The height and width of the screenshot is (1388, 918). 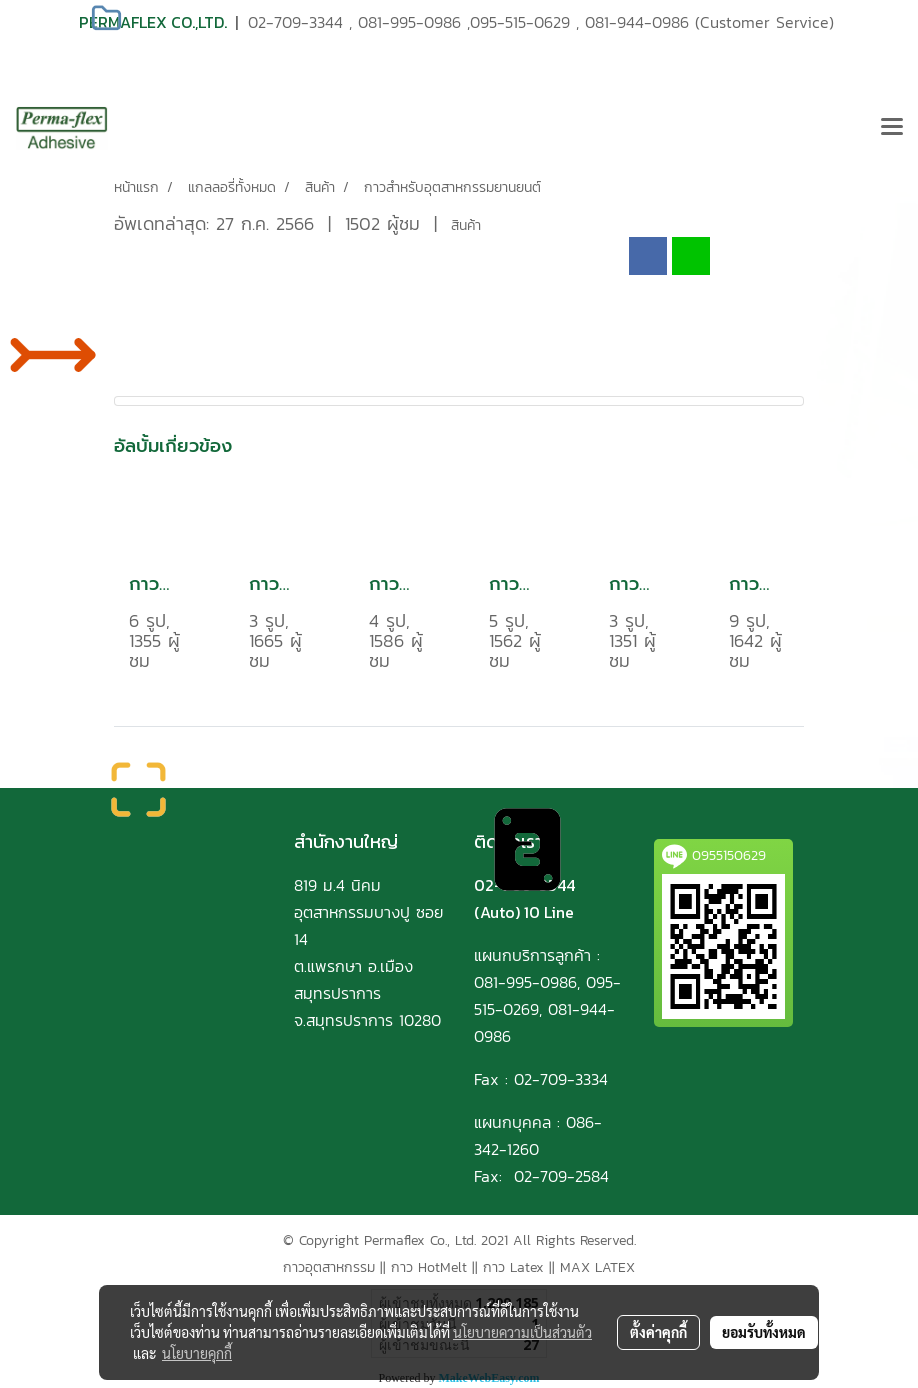 I want to click on maximize window to full screen, so click(x=138, y=789).